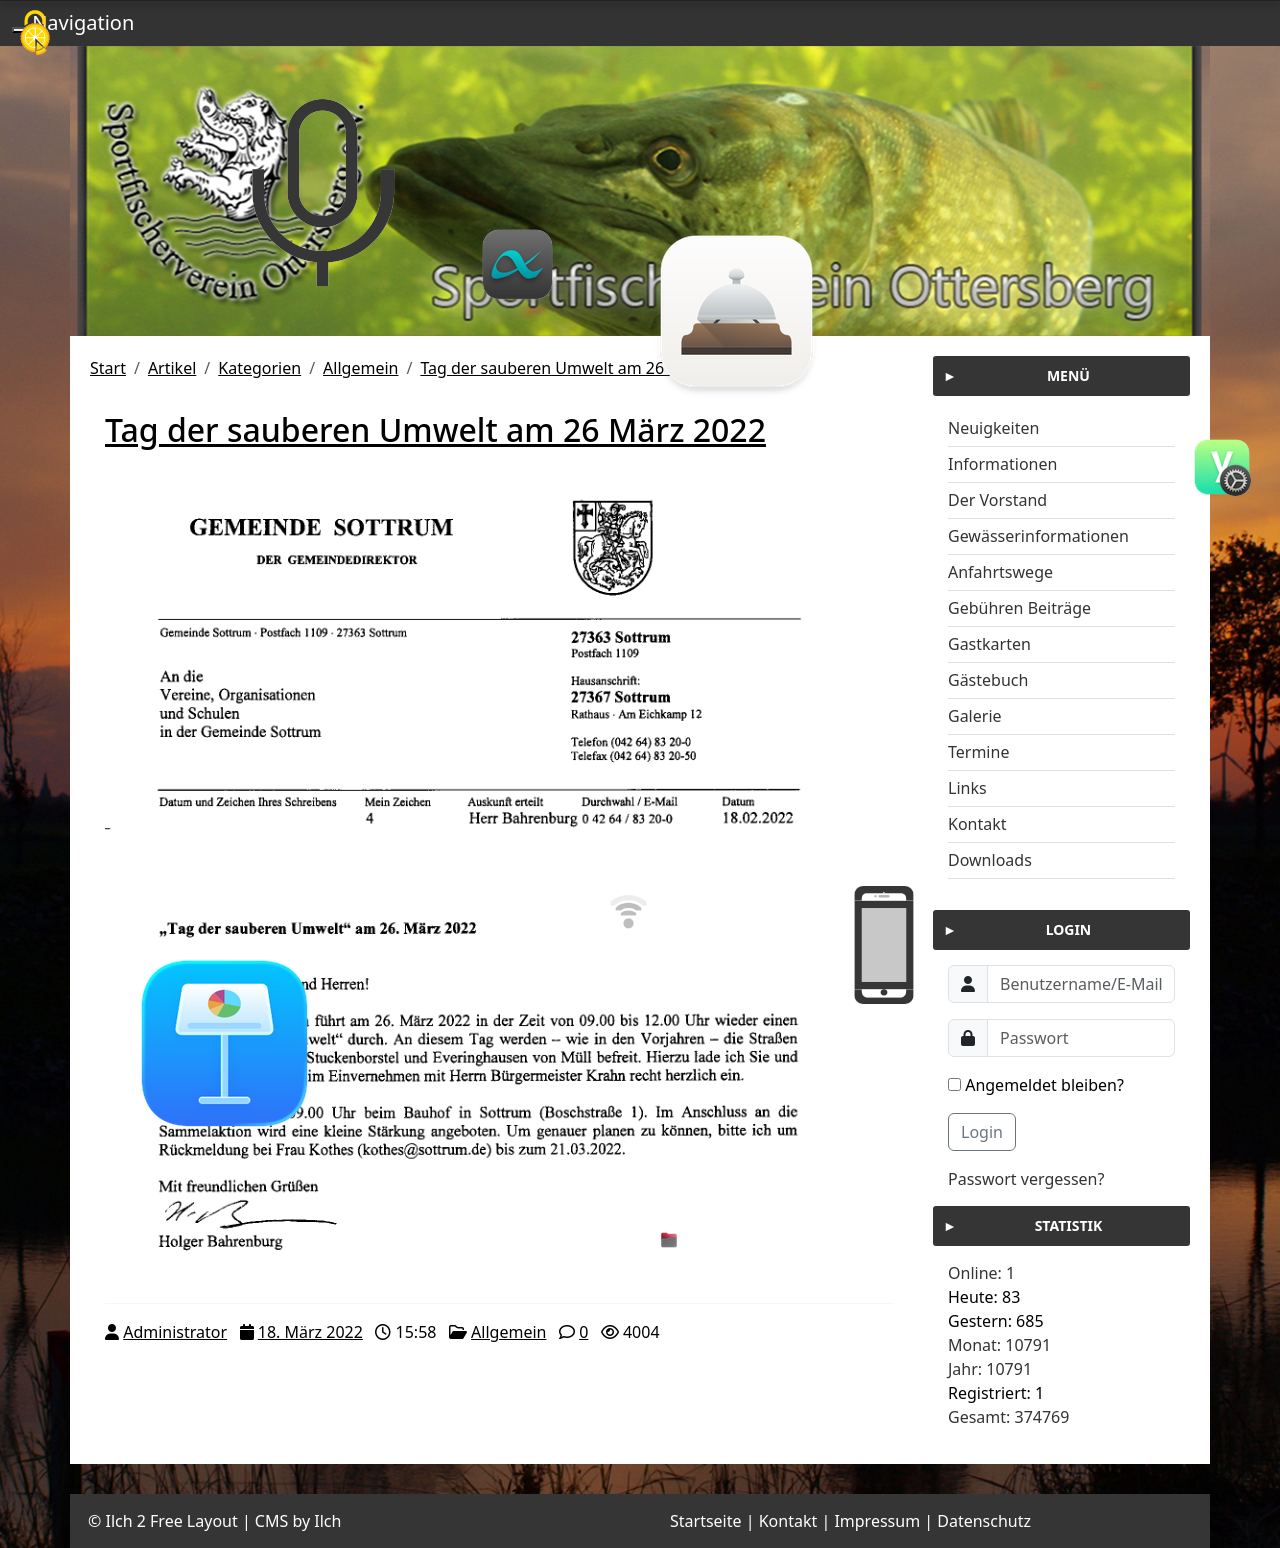  Describe the element at coordinates (517, 264) in the screenshot. I see `open albert app launcher` at that location.